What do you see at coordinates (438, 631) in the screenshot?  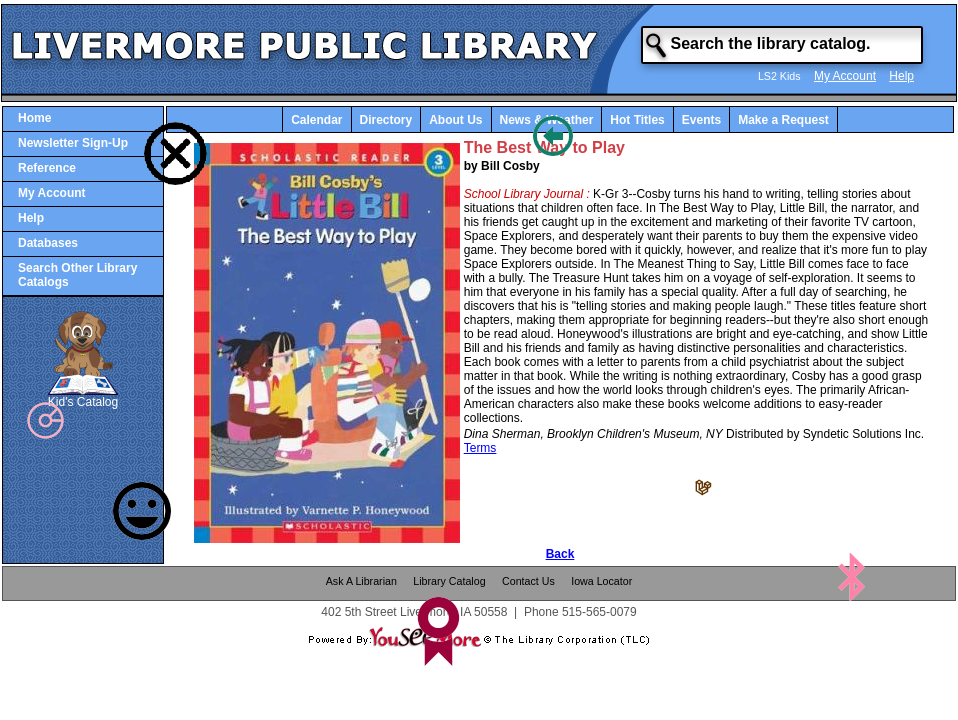 I see `view achievements or awards` at bounding box center [438, 631].